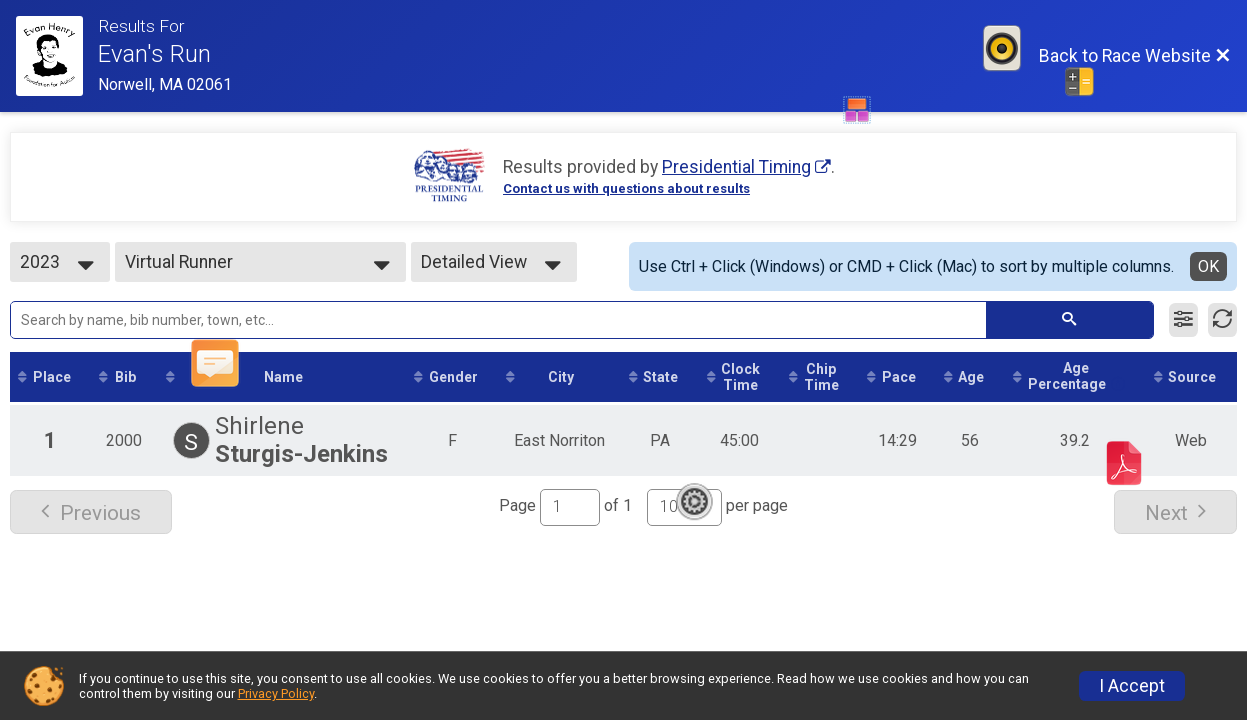 The image size is (1247, 720). What do you see at coordinates (1124, 463) in the screenshot?
I see `open a PDF document` at bounding box center [1124, 463].